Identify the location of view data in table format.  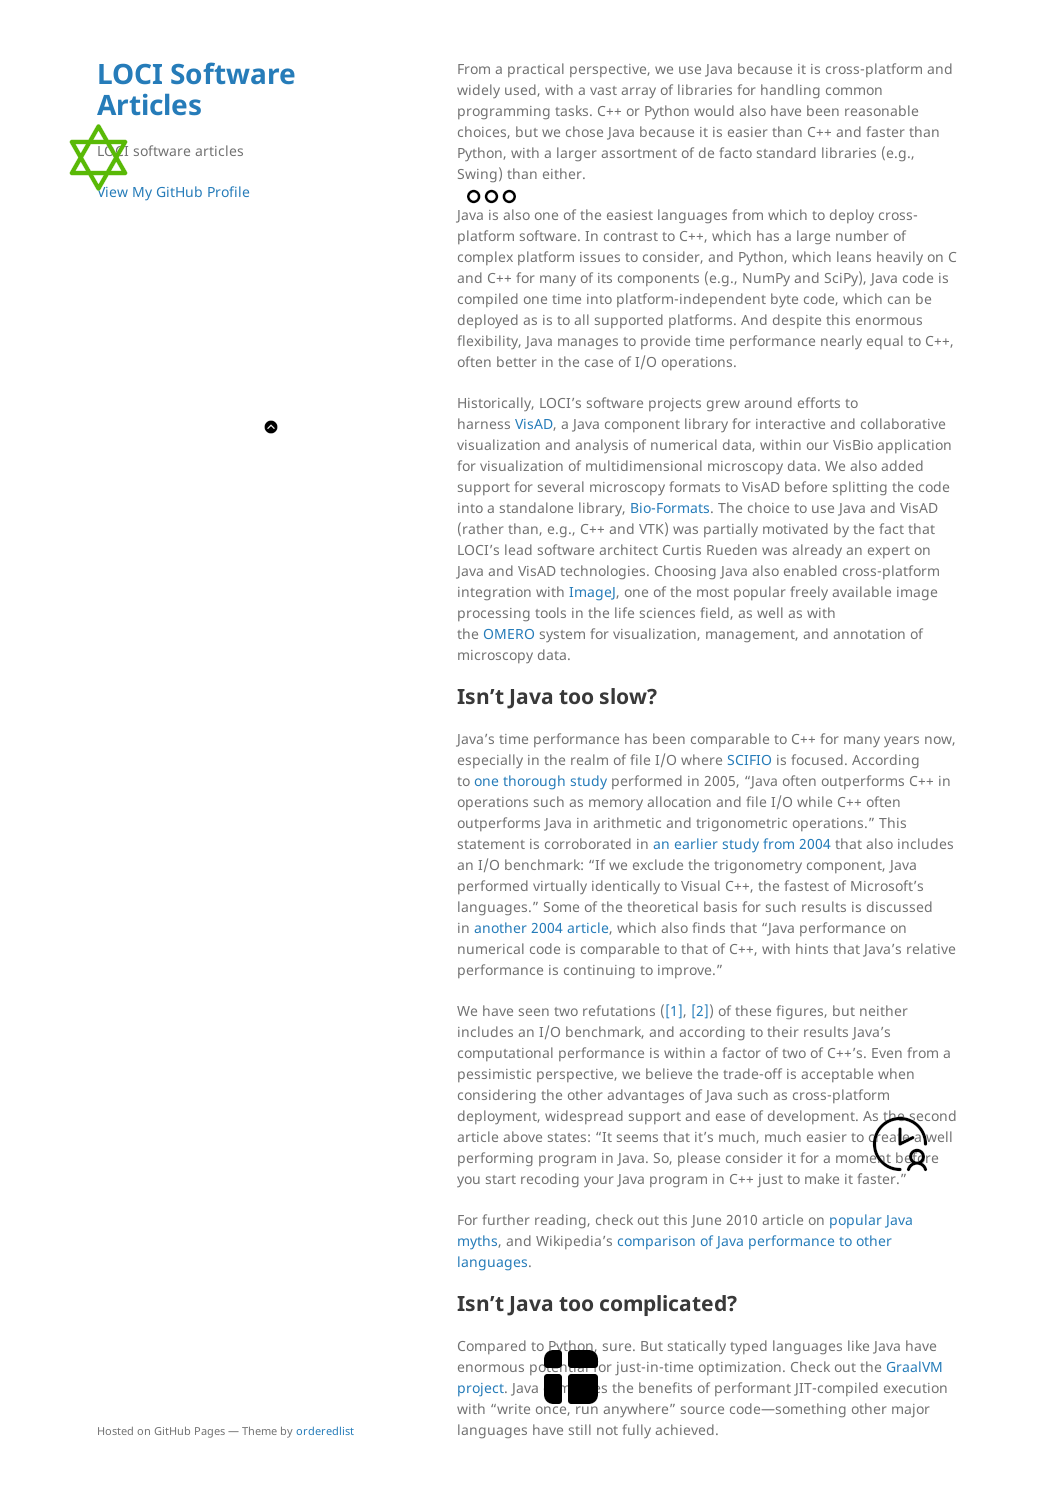
(571, 1377).